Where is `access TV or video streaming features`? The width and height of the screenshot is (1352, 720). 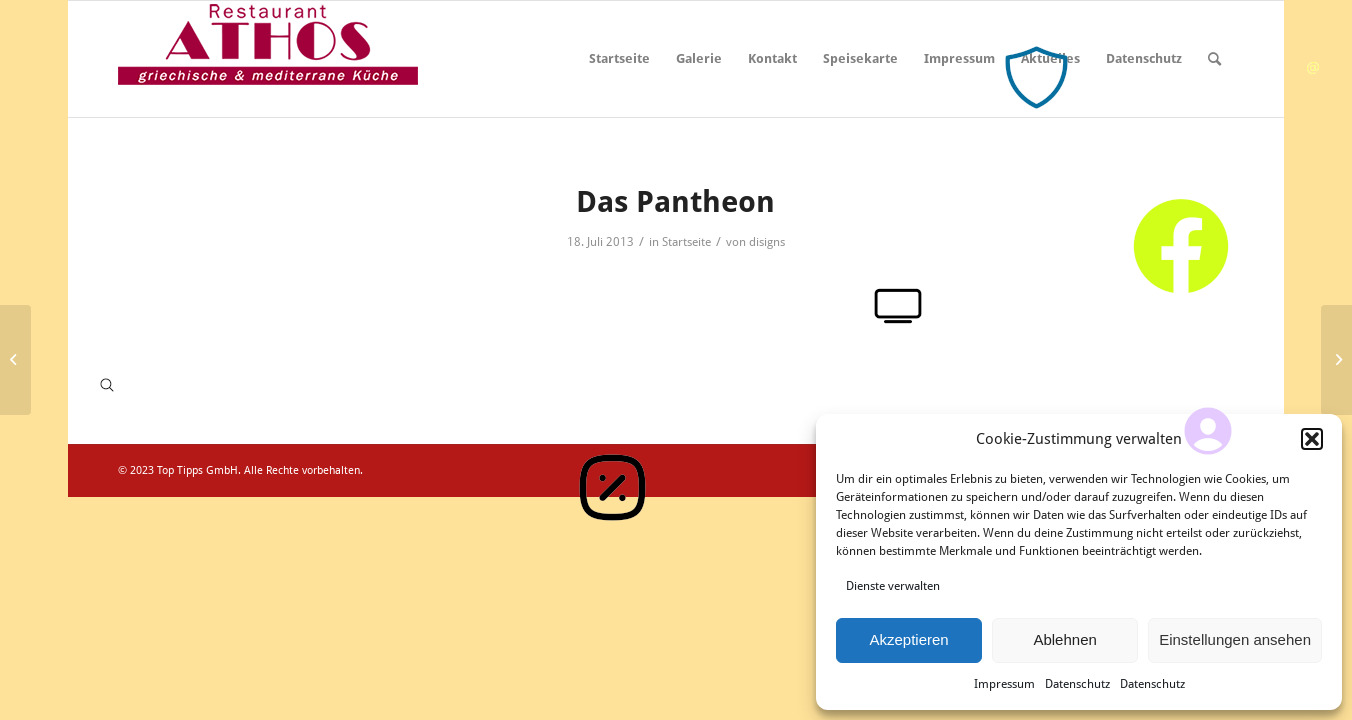
access TV or video streaming features is located at coordinates (898, 306).